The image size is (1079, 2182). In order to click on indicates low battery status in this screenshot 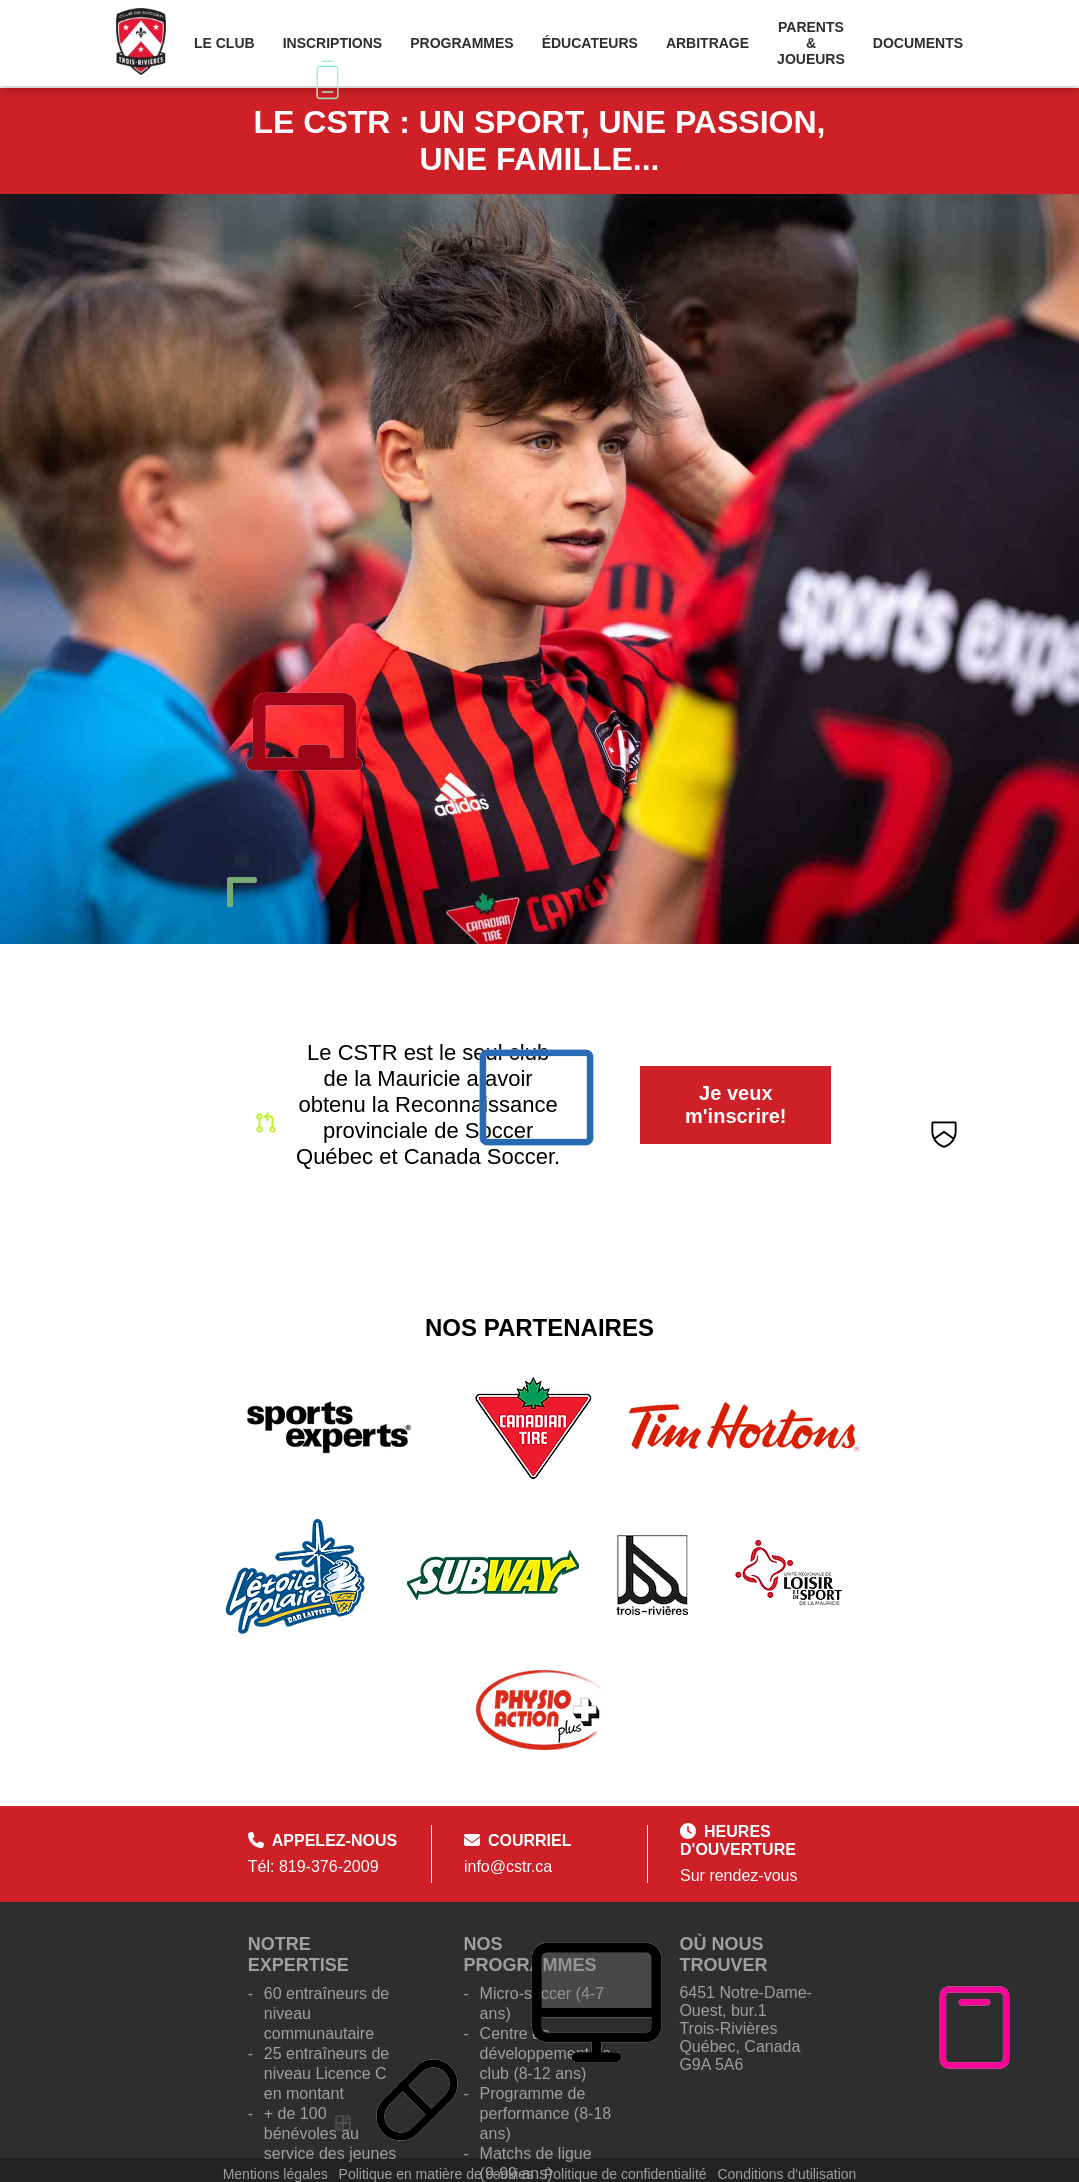, I will do `click(327, 80)`.